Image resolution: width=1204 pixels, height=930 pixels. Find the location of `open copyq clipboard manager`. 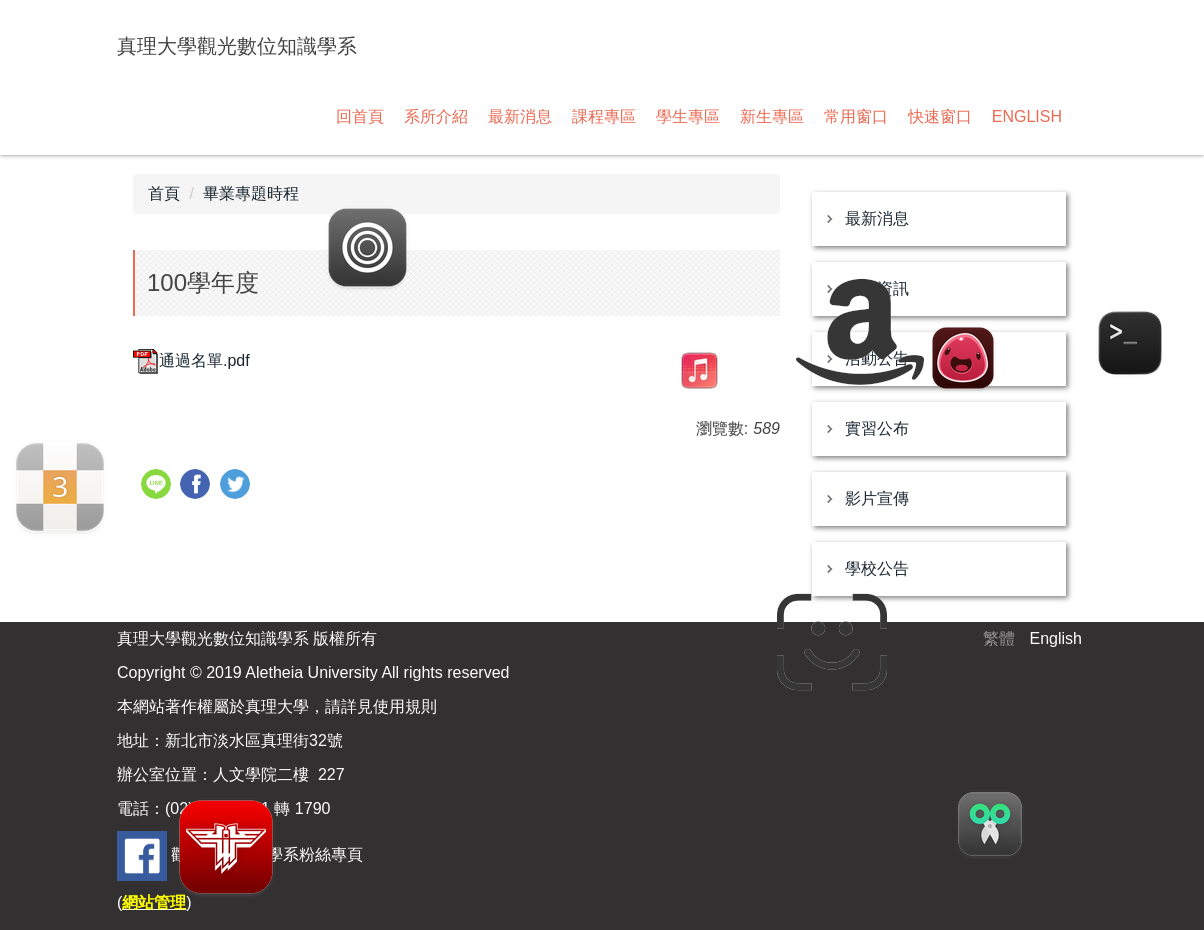

open copyq clipboard manager is located at coordinates (990, 824).